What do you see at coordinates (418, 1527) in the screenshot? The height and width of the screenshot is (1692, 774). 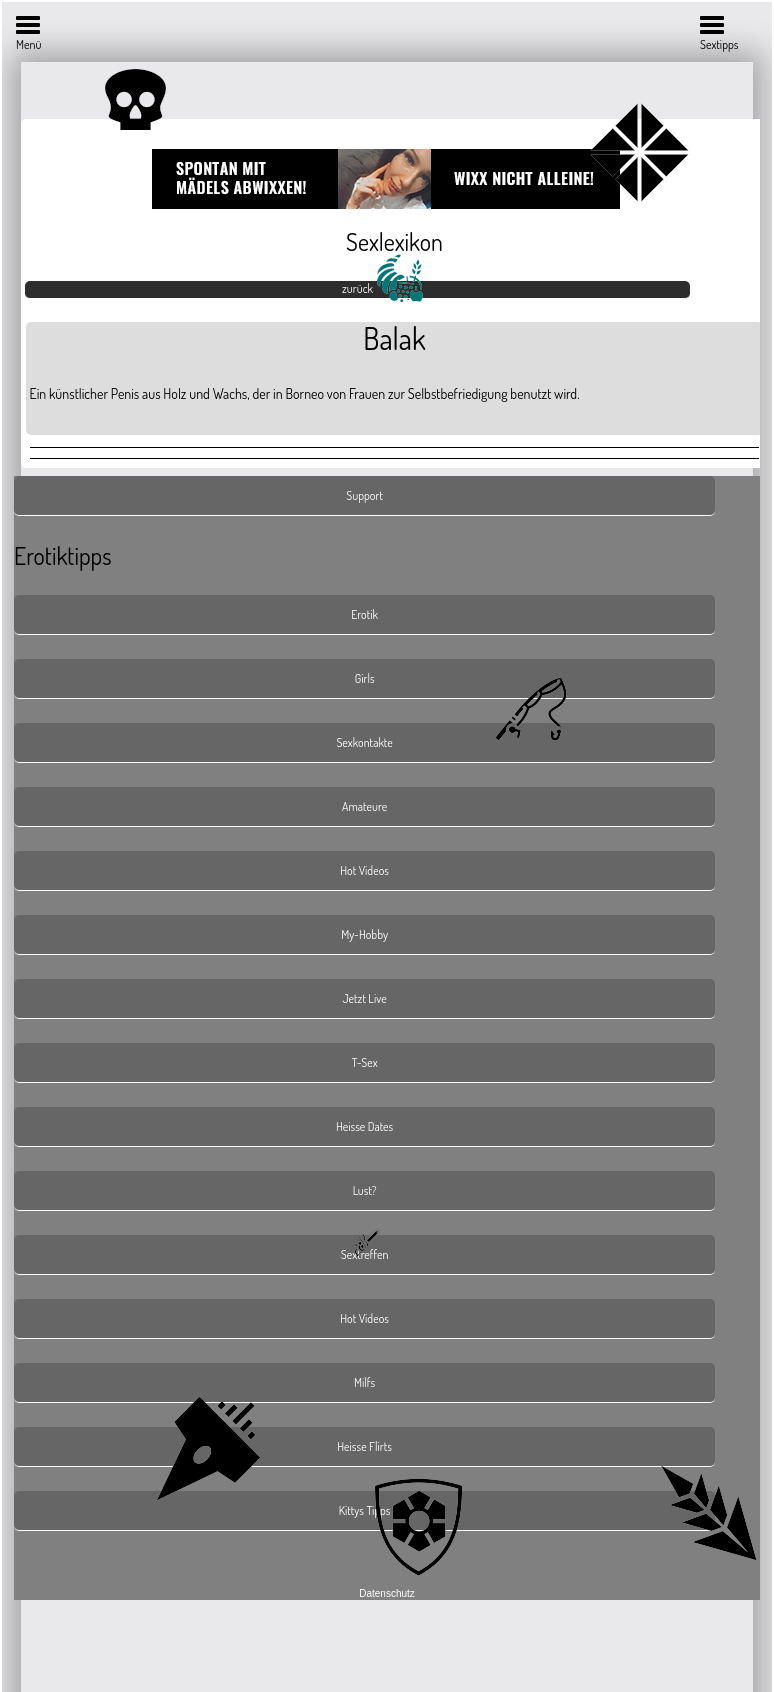 I see `activate ice or frost defense ability` at bounding box center [418, 1527].